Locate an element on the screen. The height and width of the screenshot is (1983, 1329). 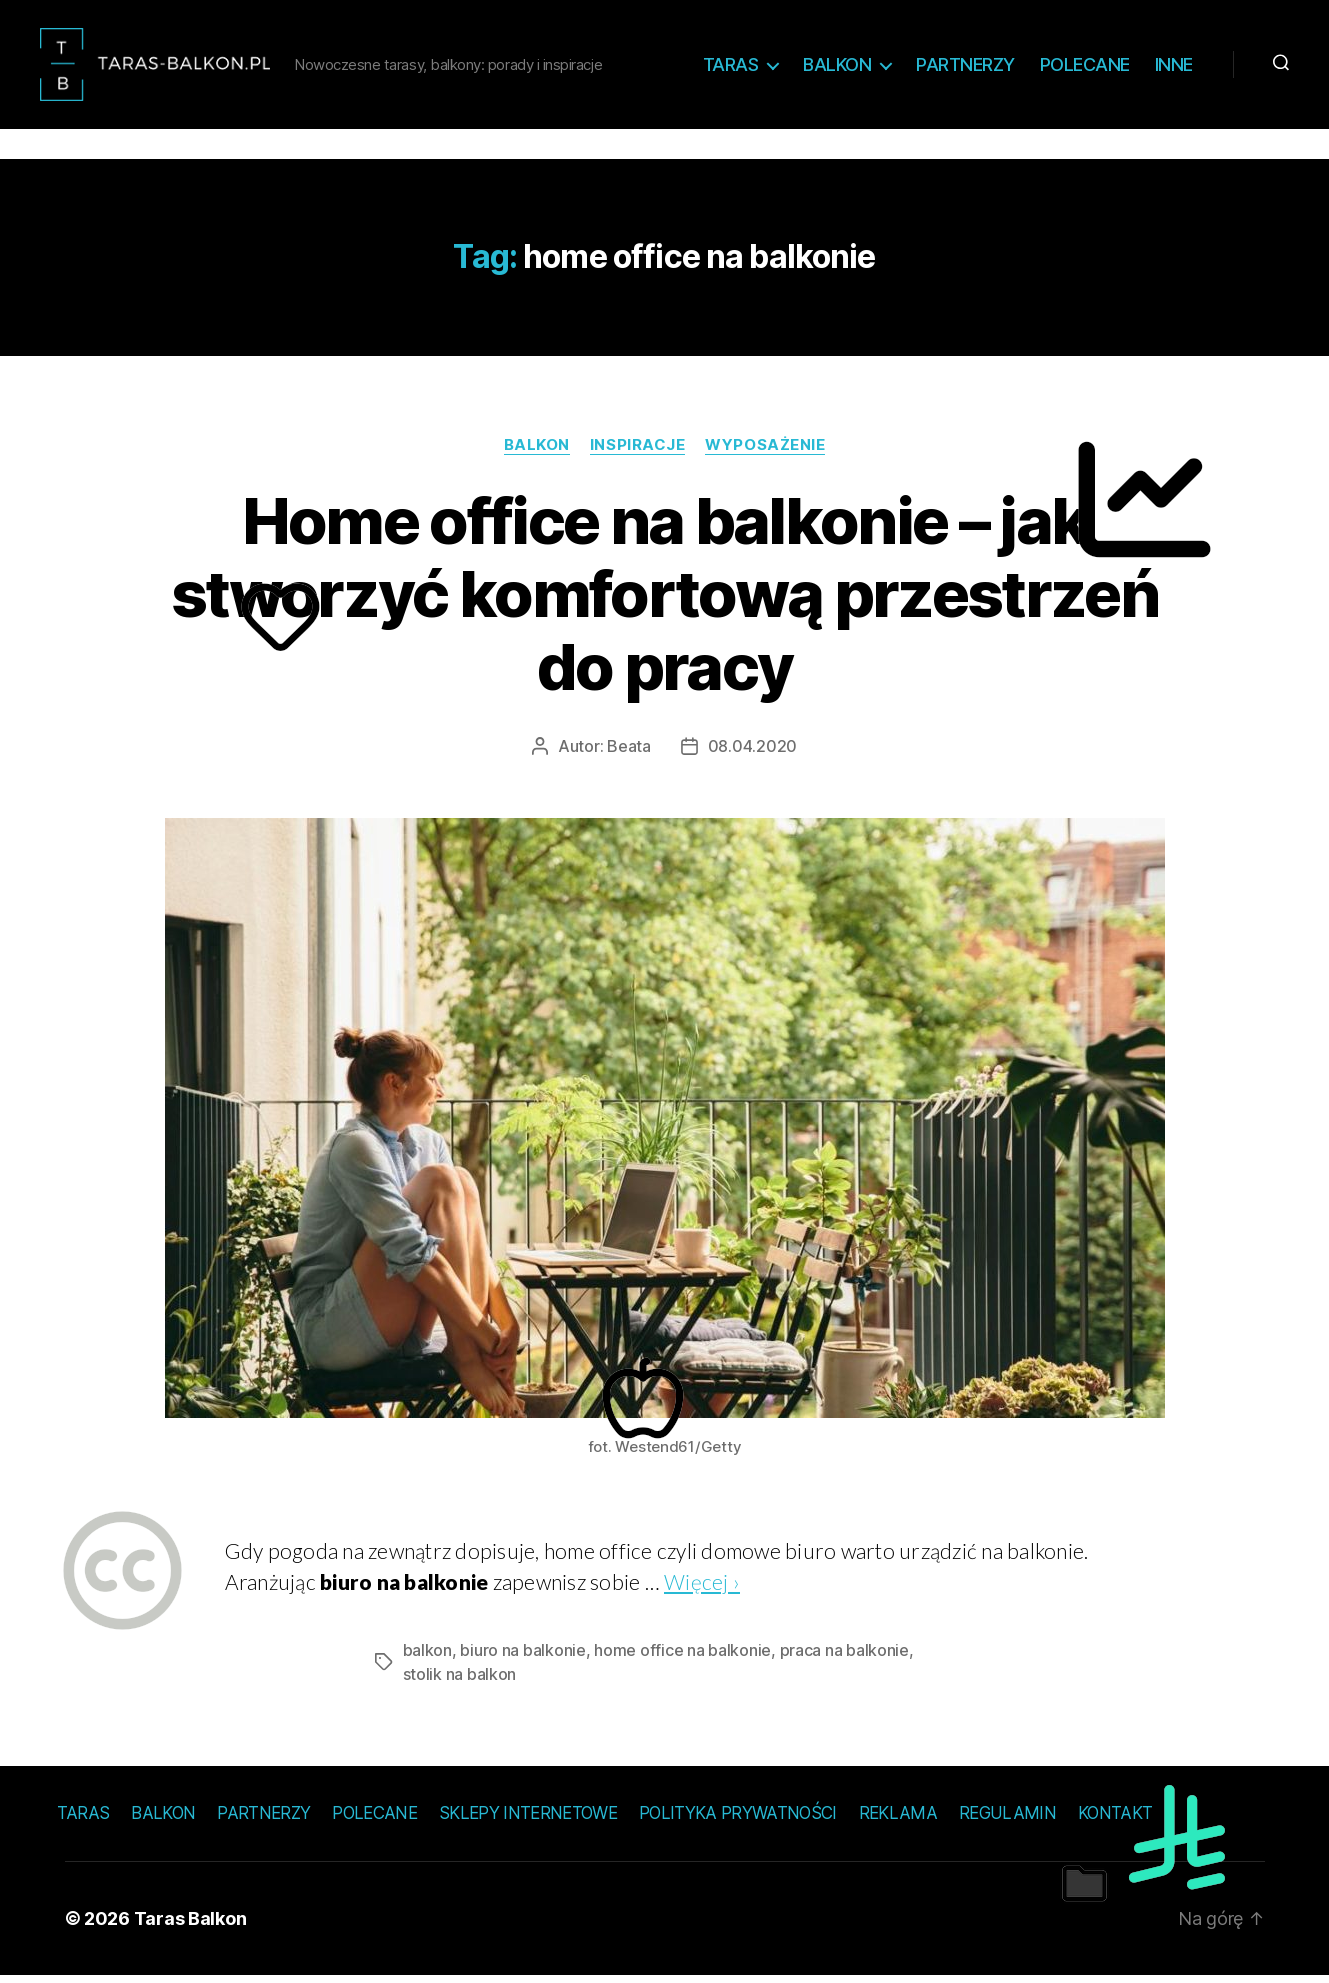
indicates content is licensed under creative commons is located at coordinates (122, 1570).